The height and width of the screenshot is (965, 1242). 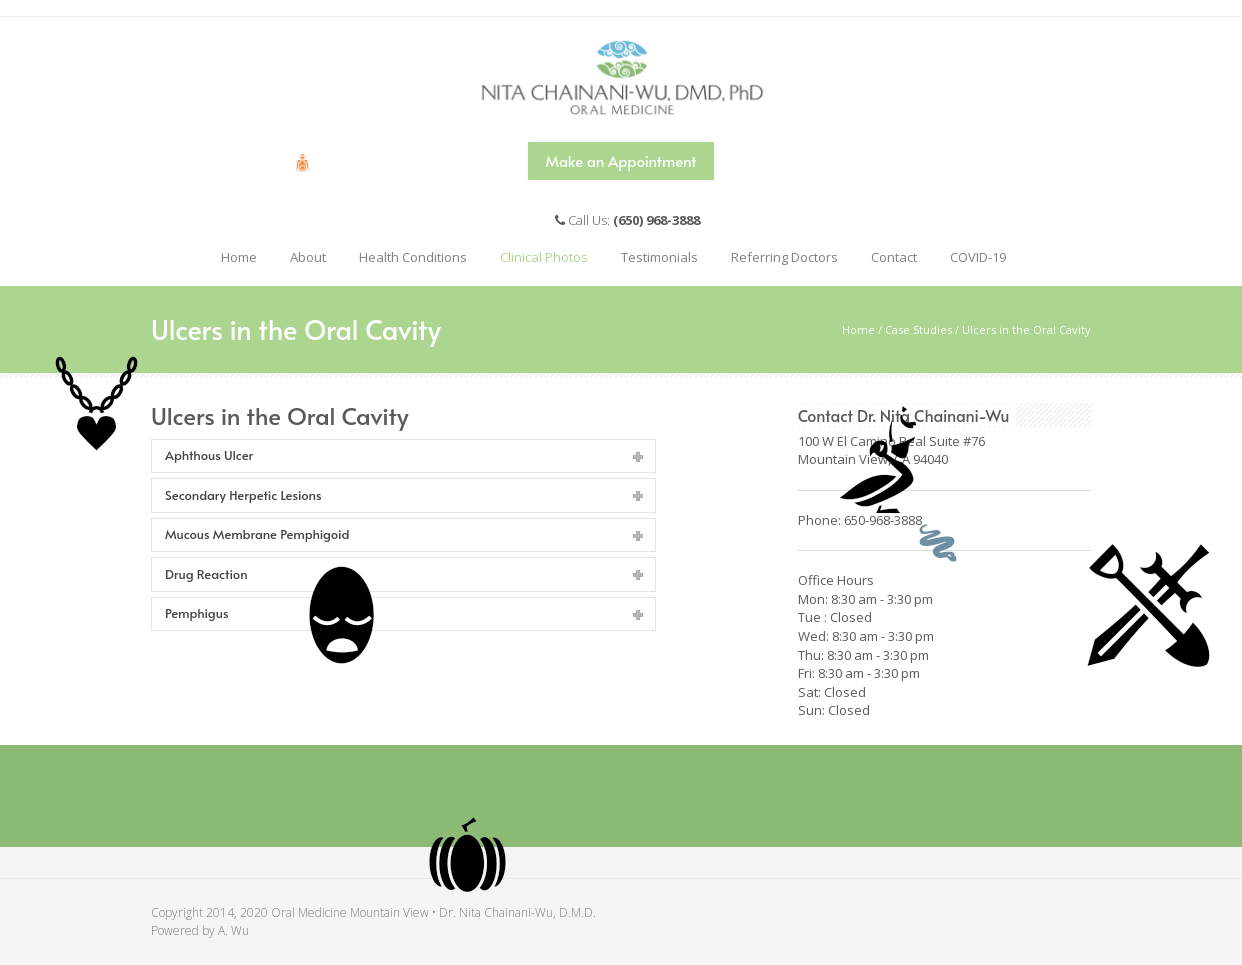 What do you see at coordinates (302, 162) in the screenshot?
I see `browse hoodies or casual apparel` at bounding box center [302, 162].